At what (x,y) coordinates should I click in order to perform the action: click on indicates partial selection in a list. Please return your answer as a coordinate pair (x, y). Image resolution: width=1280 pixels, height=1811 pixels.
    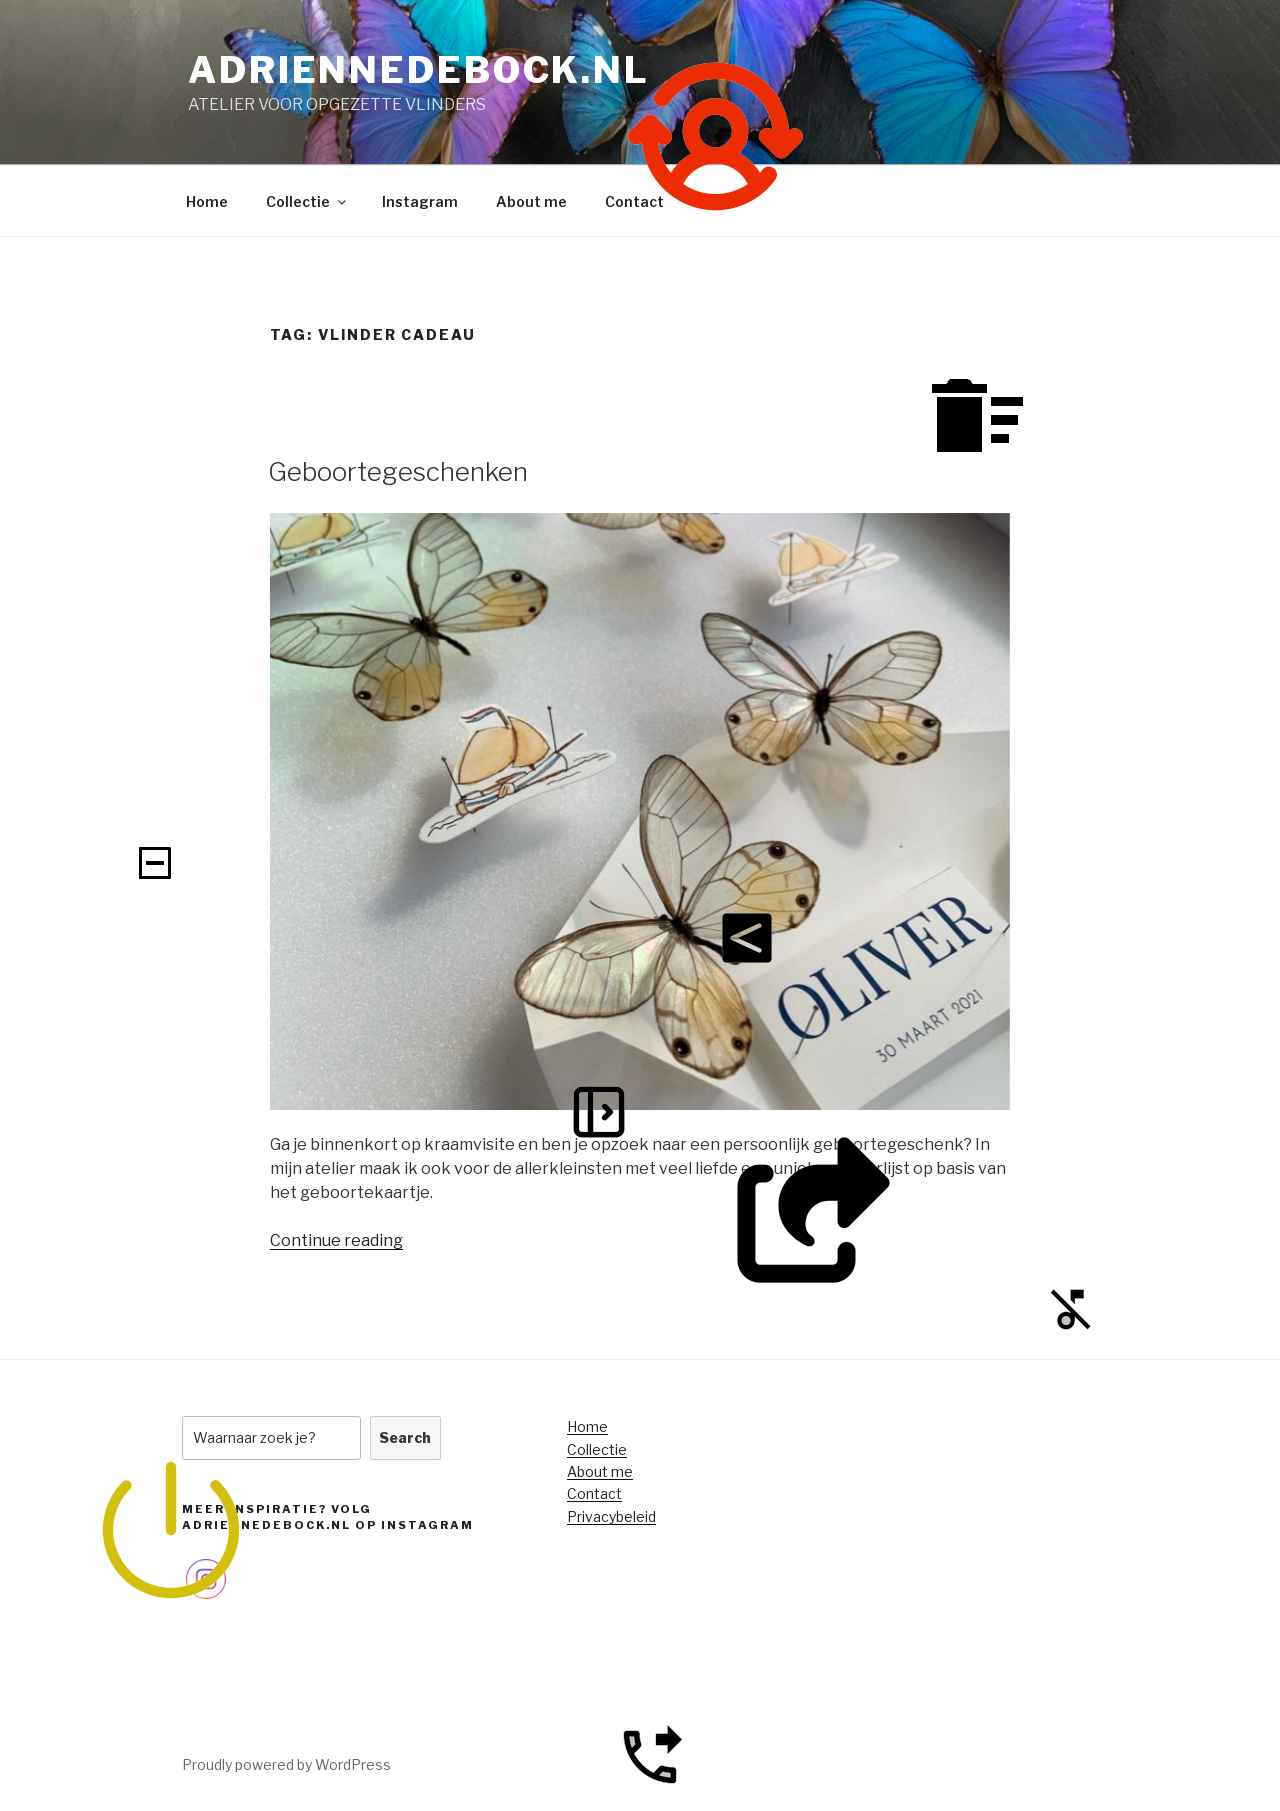
    Looking at the image, I should click on (155, 863).